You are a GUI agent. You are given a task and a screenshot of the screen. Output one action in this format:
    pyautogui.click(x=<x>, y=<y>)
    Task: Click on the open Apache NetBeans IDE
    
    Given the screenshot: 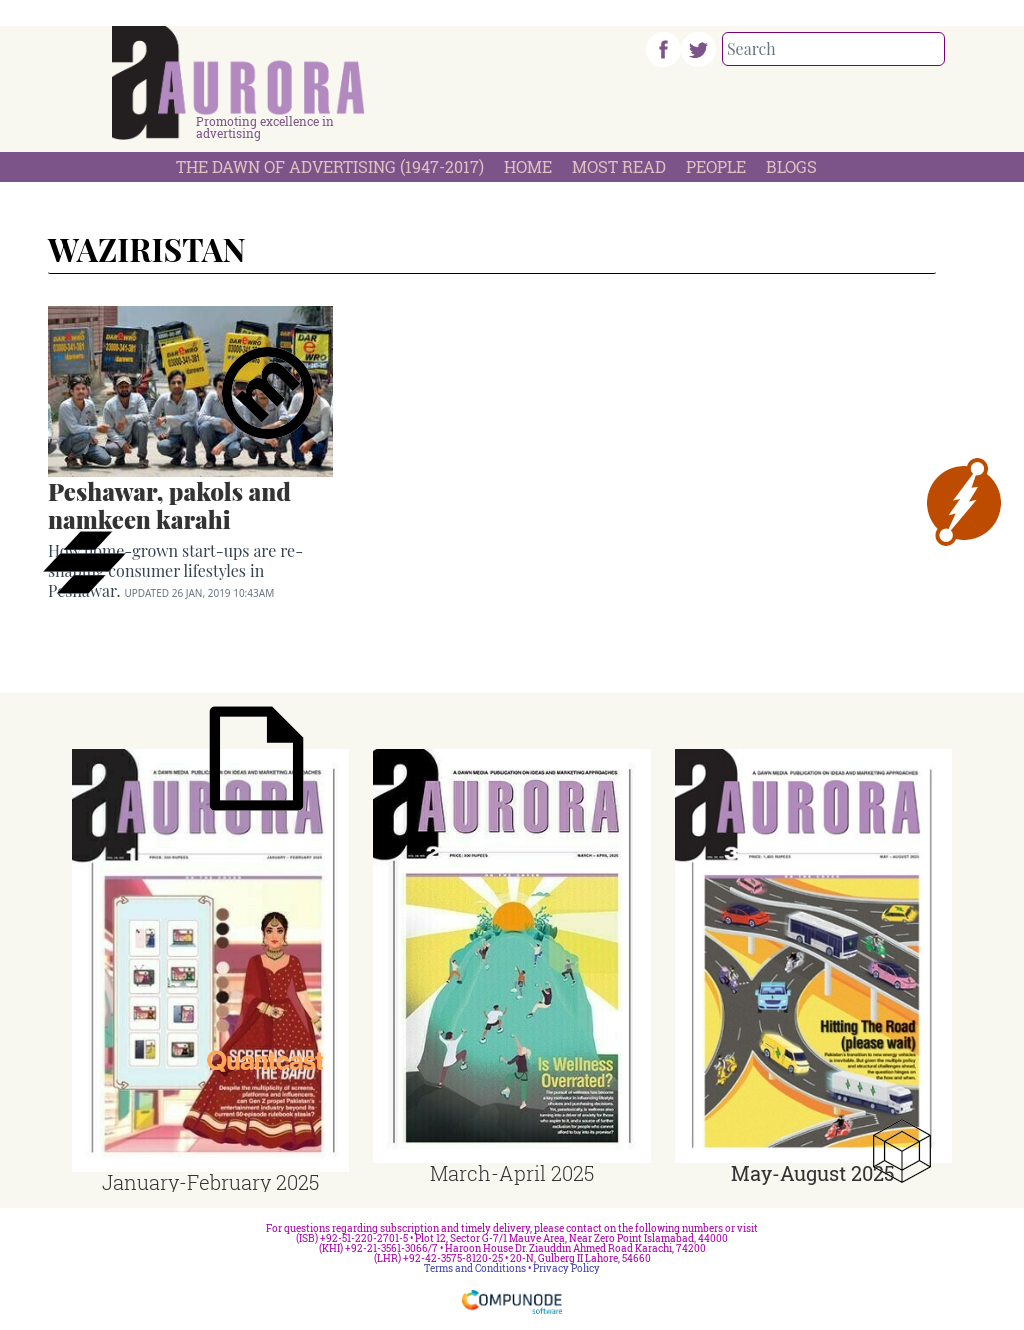 What is the action you would take?
    pyautogui.click(x=902, y=1151)
    